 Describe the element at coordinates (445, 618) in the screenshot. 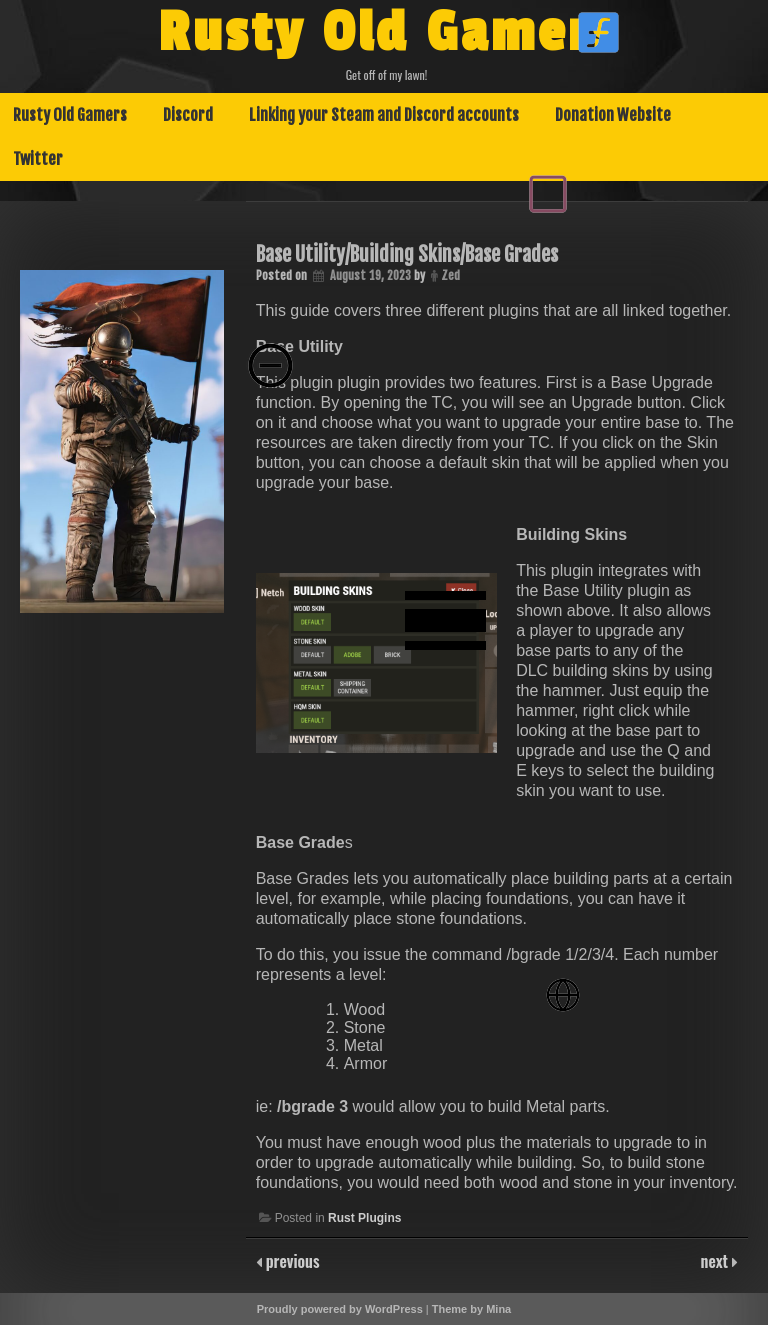

I see `switch to day view in calendar` at that location.